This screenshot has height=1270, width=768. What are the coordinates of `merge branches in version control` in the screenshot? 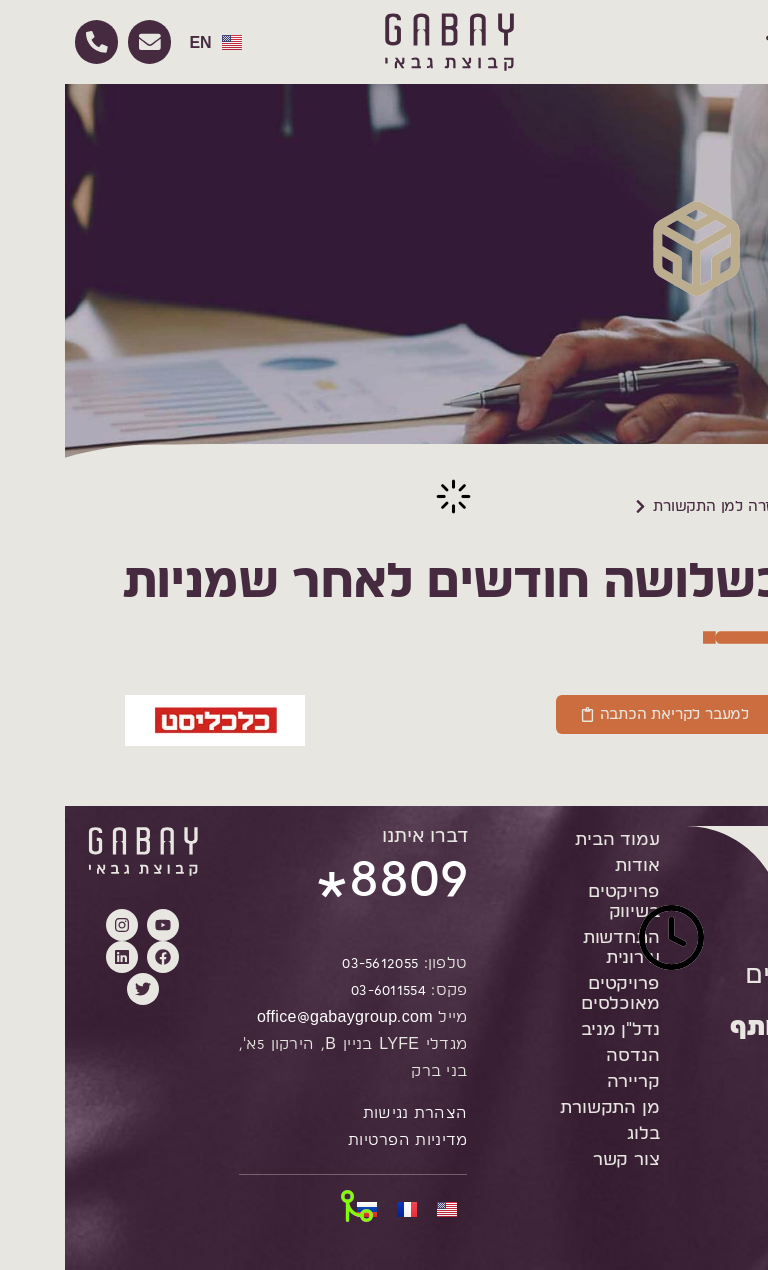 It's located at (357, 1206).